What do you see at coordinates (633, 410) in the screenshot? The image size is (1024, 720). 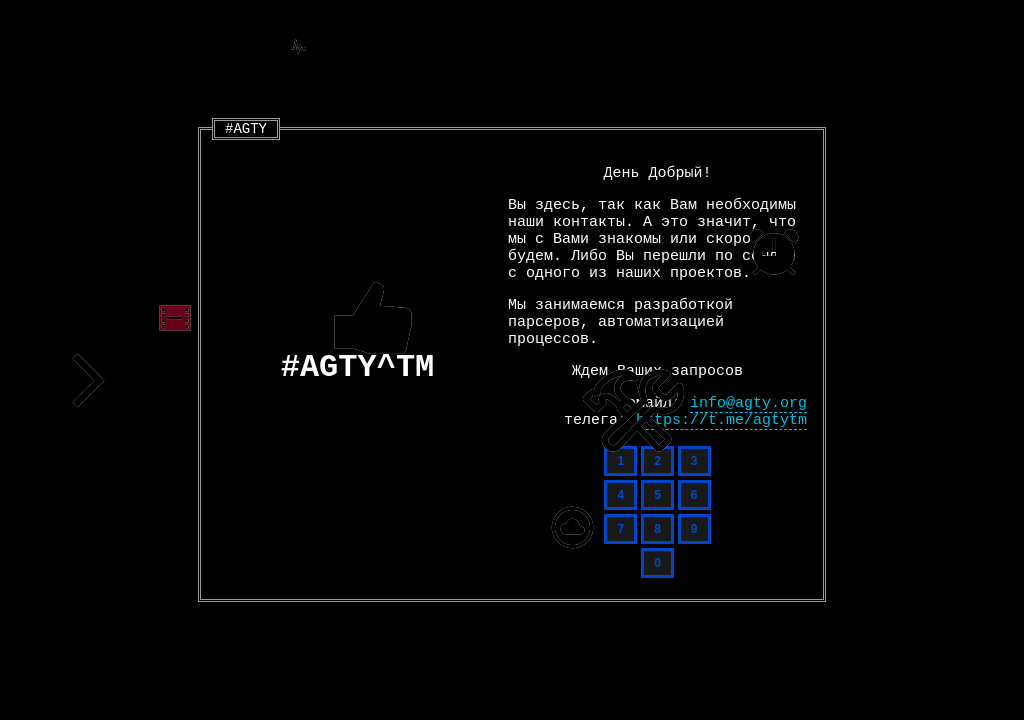 I see `access settings or configuration options` at bounding box center [633, 410].